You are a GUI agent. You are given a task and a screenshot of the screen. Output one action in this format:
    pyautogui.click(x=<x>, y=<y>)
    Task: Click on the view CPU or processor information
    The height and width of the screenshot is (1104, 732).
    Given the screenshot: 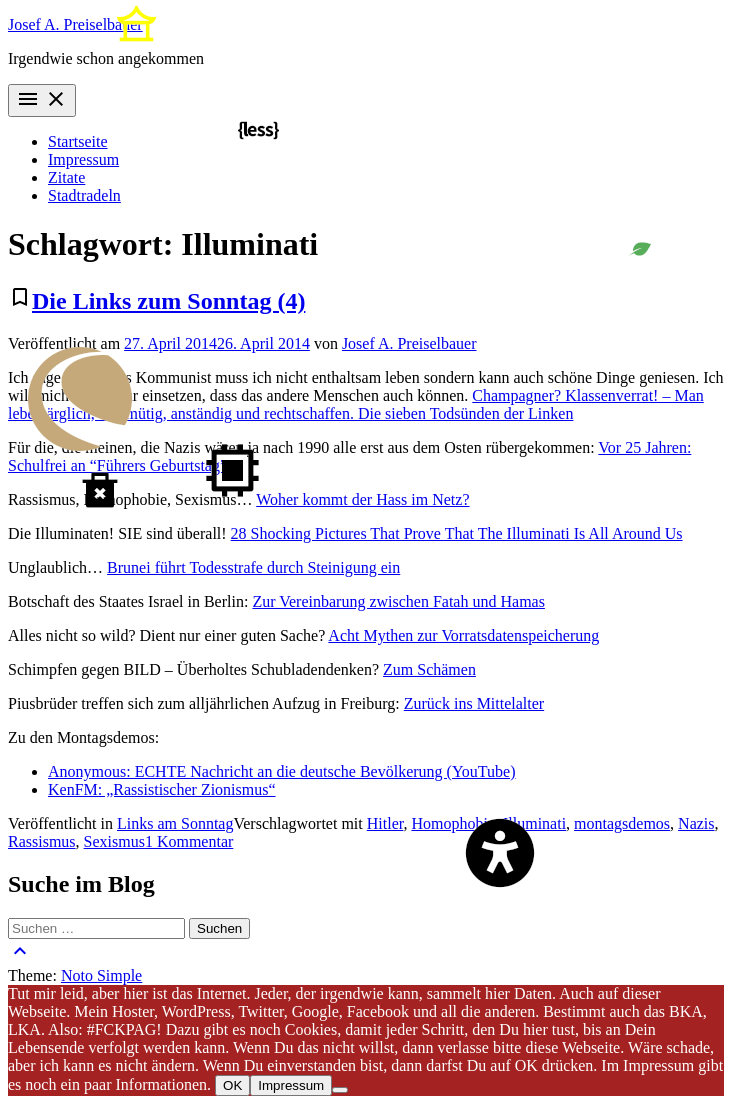 What is the action you would take?
    pyautogui.click(x=232, y=470)
    